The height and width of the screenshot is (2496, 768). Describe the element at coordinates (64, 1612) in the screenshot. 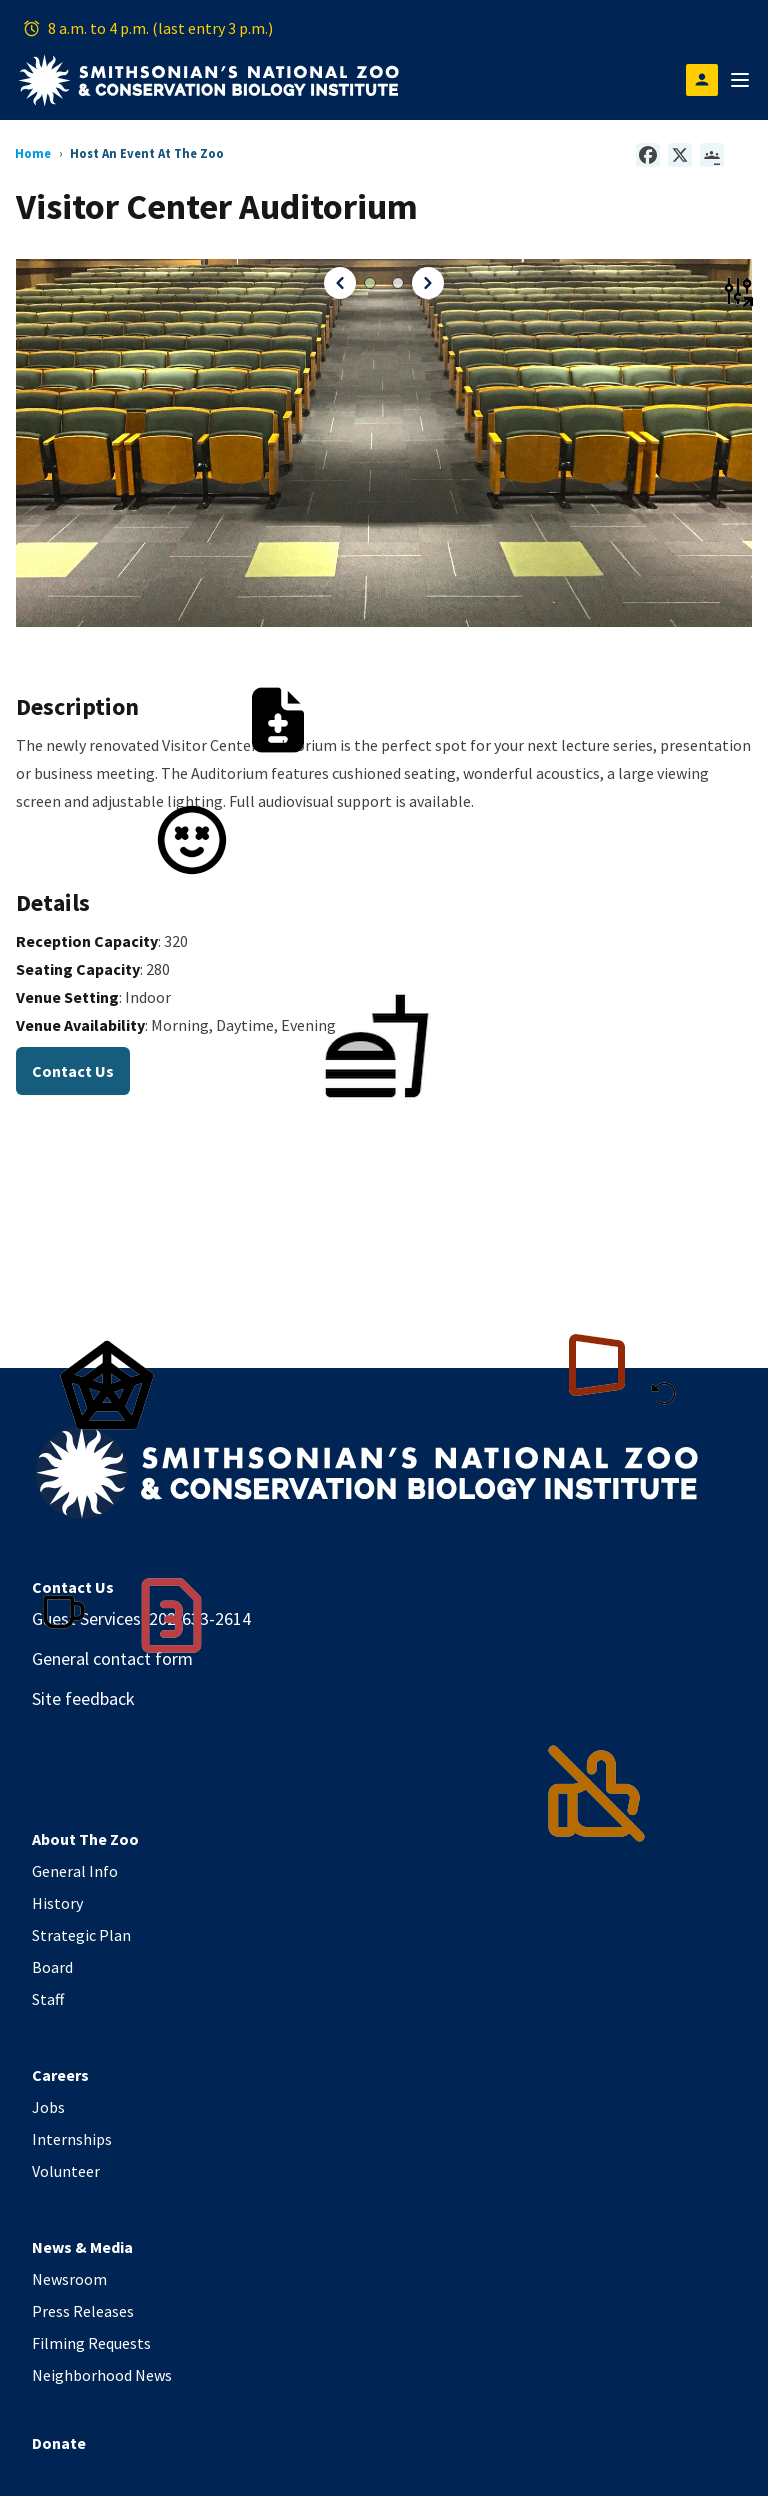

I see `access coffee break or pause timer` at that location.